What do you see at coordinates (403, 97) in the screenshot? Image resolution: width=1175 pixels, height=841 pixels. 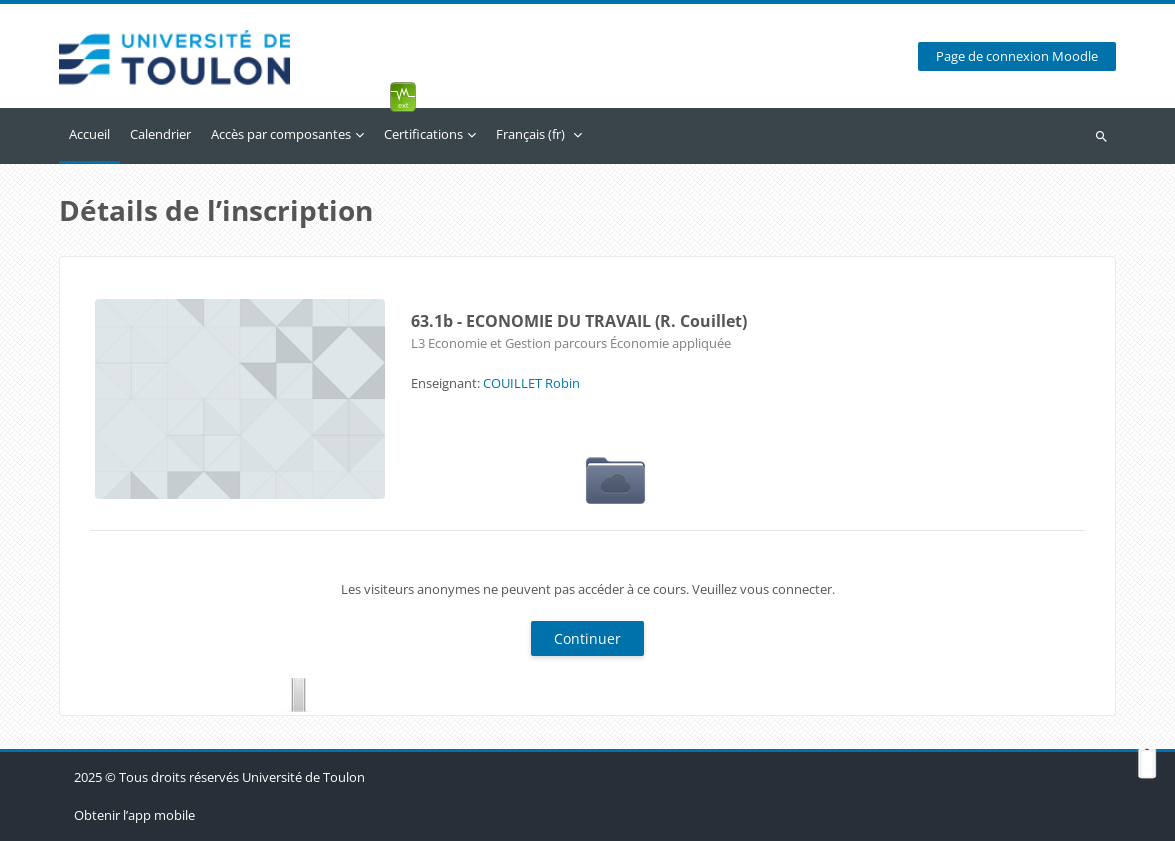 I see `virtualbox extension pack file` at bounding box center [403, 97].